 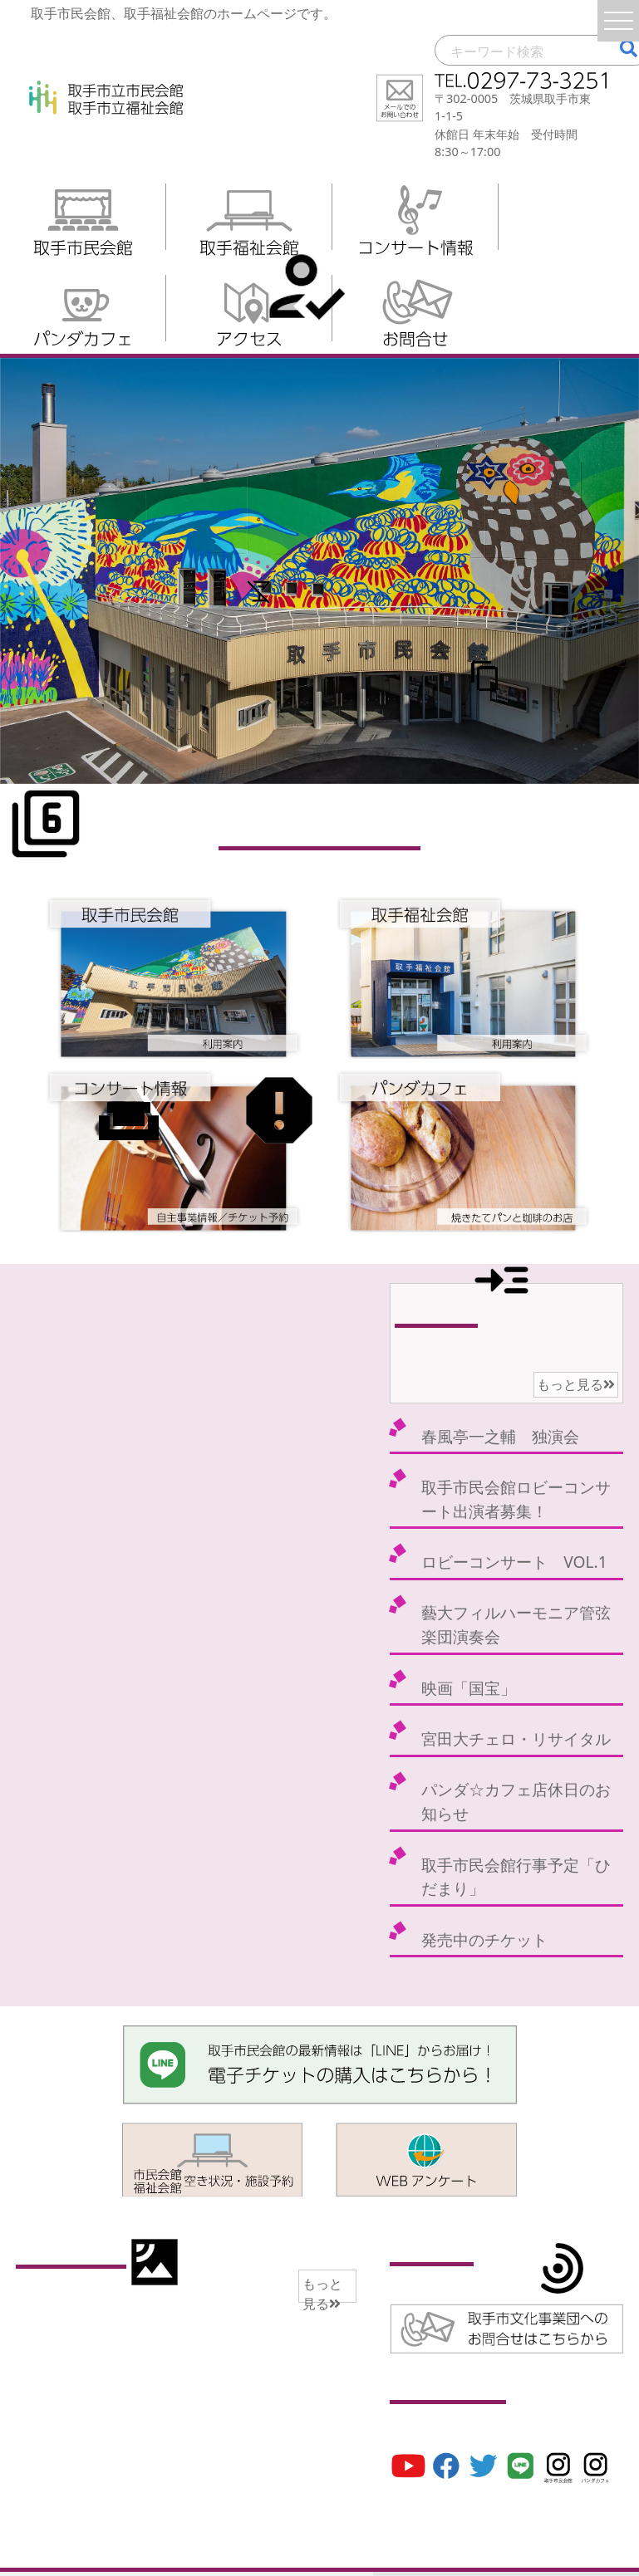 What do you see at coordinates (129, 1121) in the screenshot?
I see `view weekend or leisure activities` at bounding box center [129, 1121].